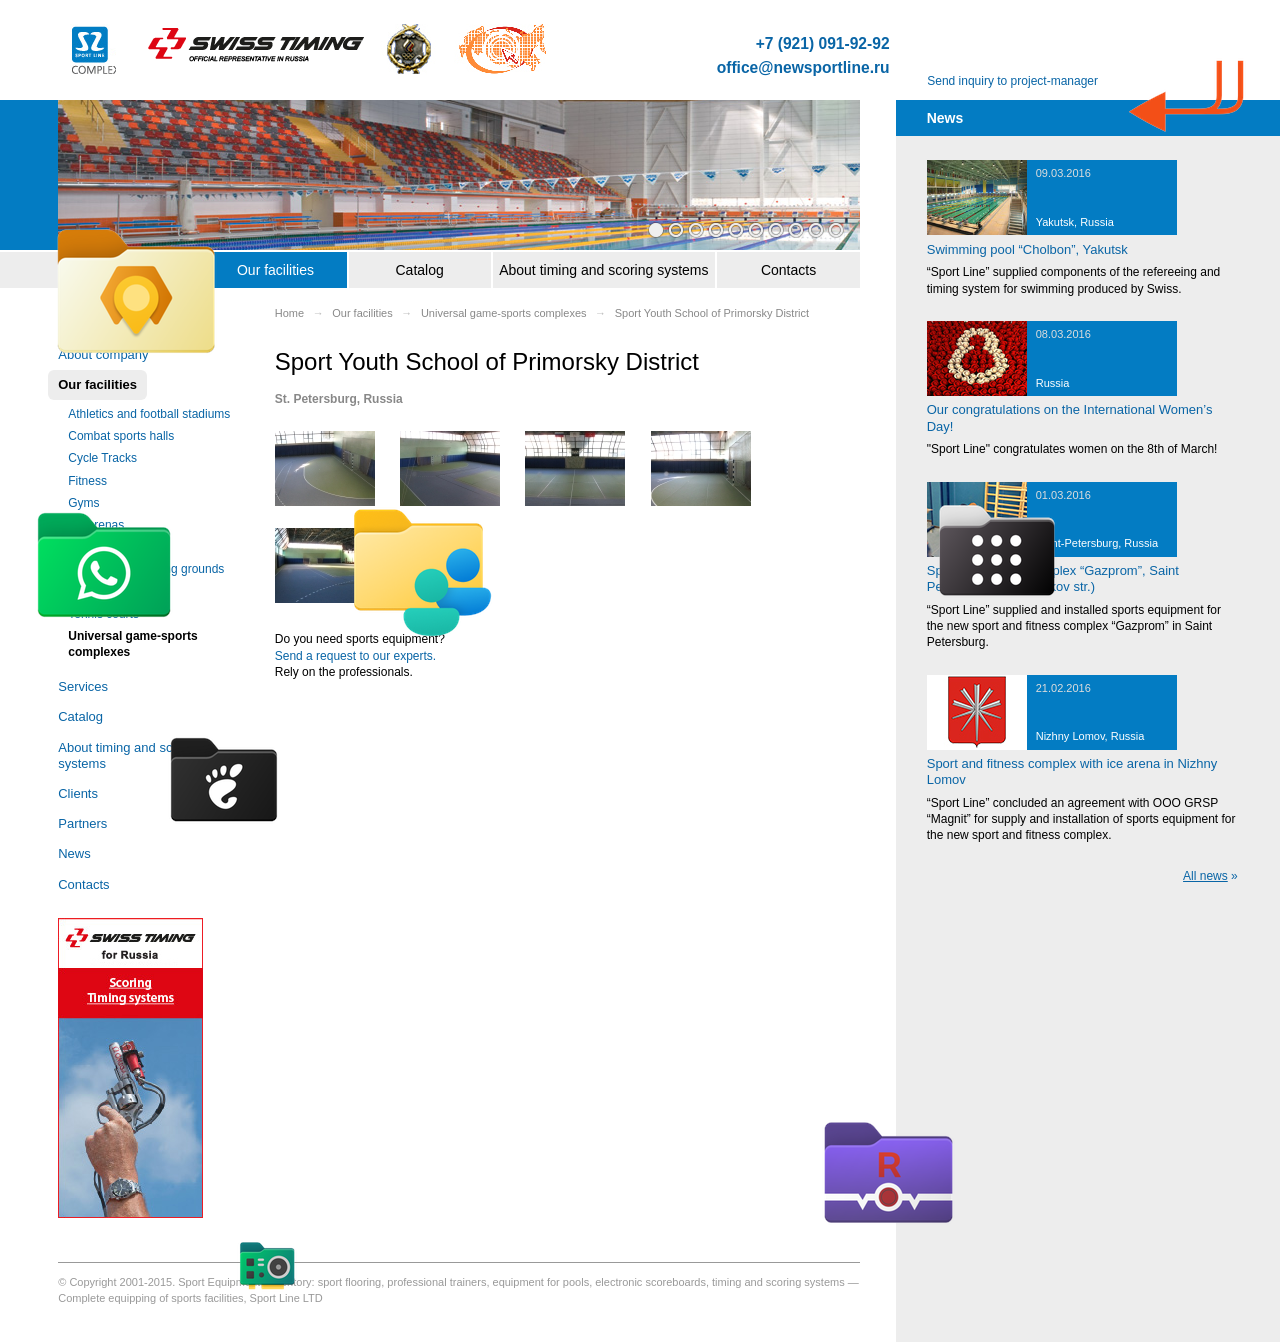 This screenshot has width=1280, height=1342. Describe the element at coordinates (1184, 95) in the screenshot. I see `reply to all recipients of an email` at that location.